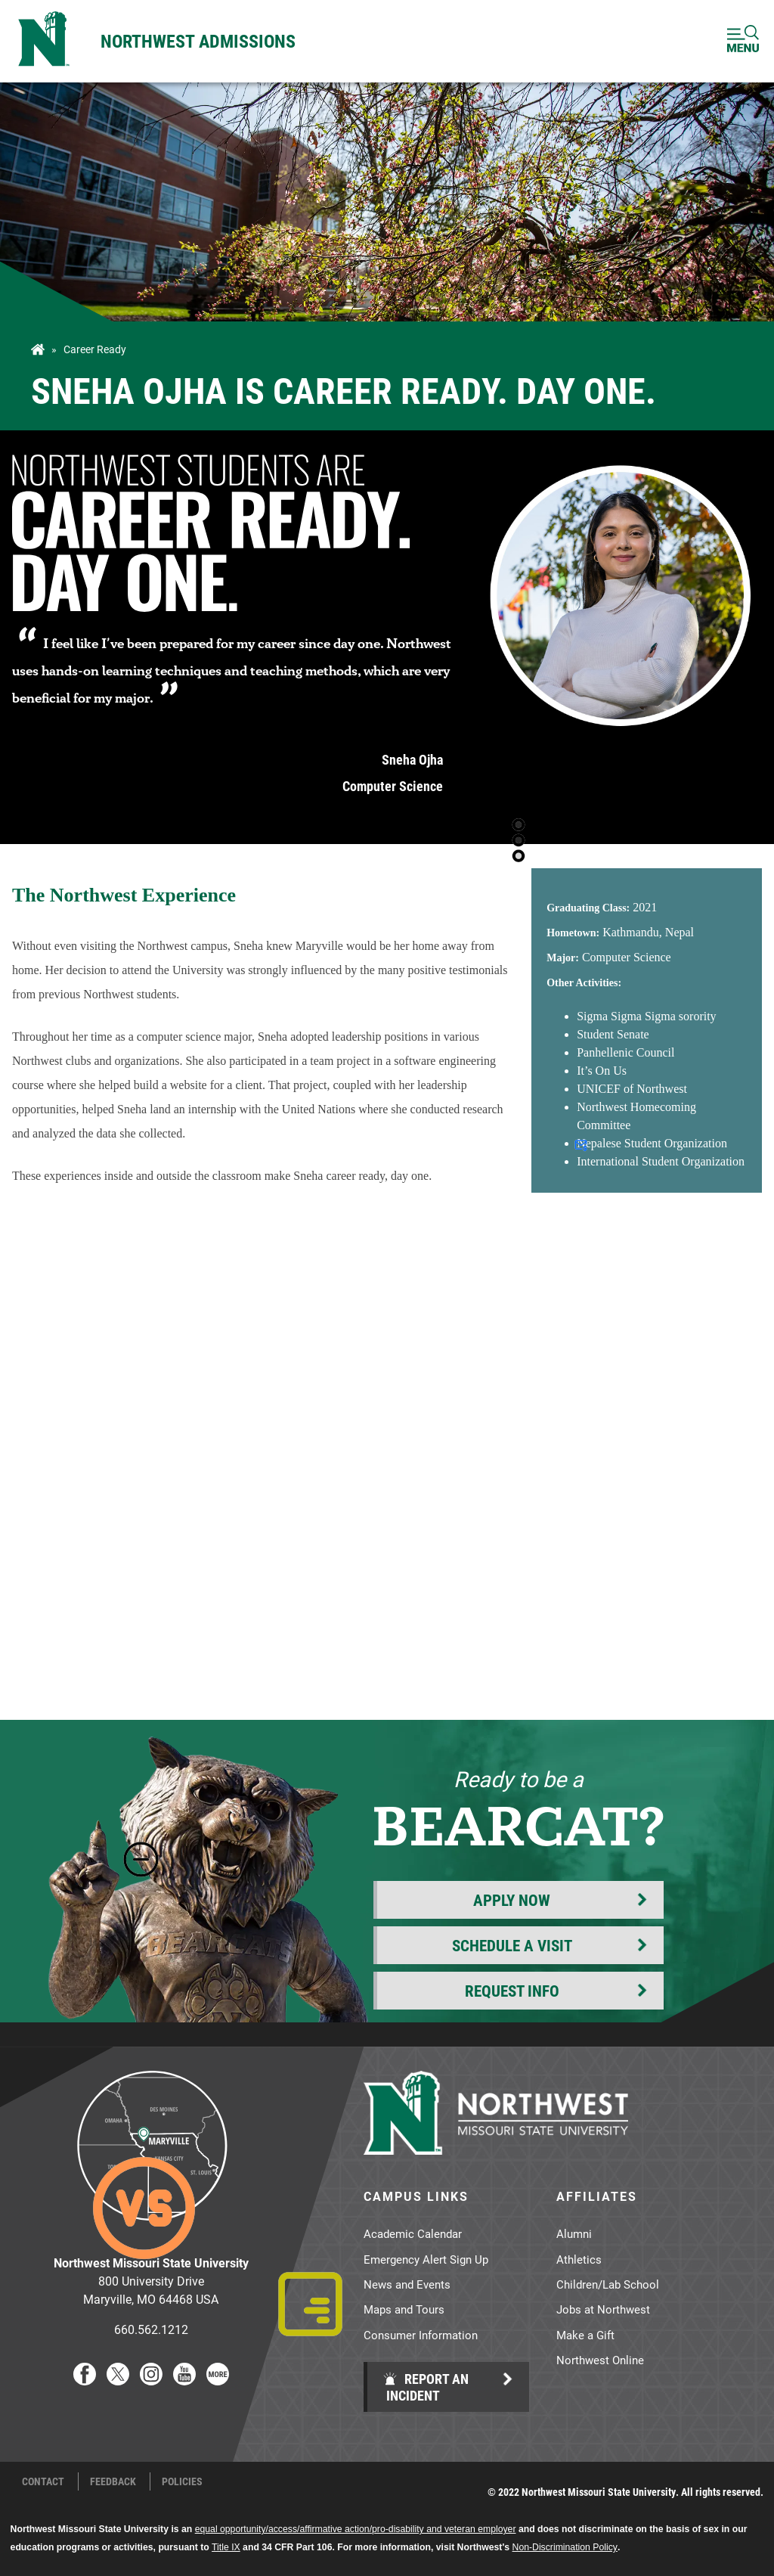  I want to click on remove an item from a list, so click(141, 1859).